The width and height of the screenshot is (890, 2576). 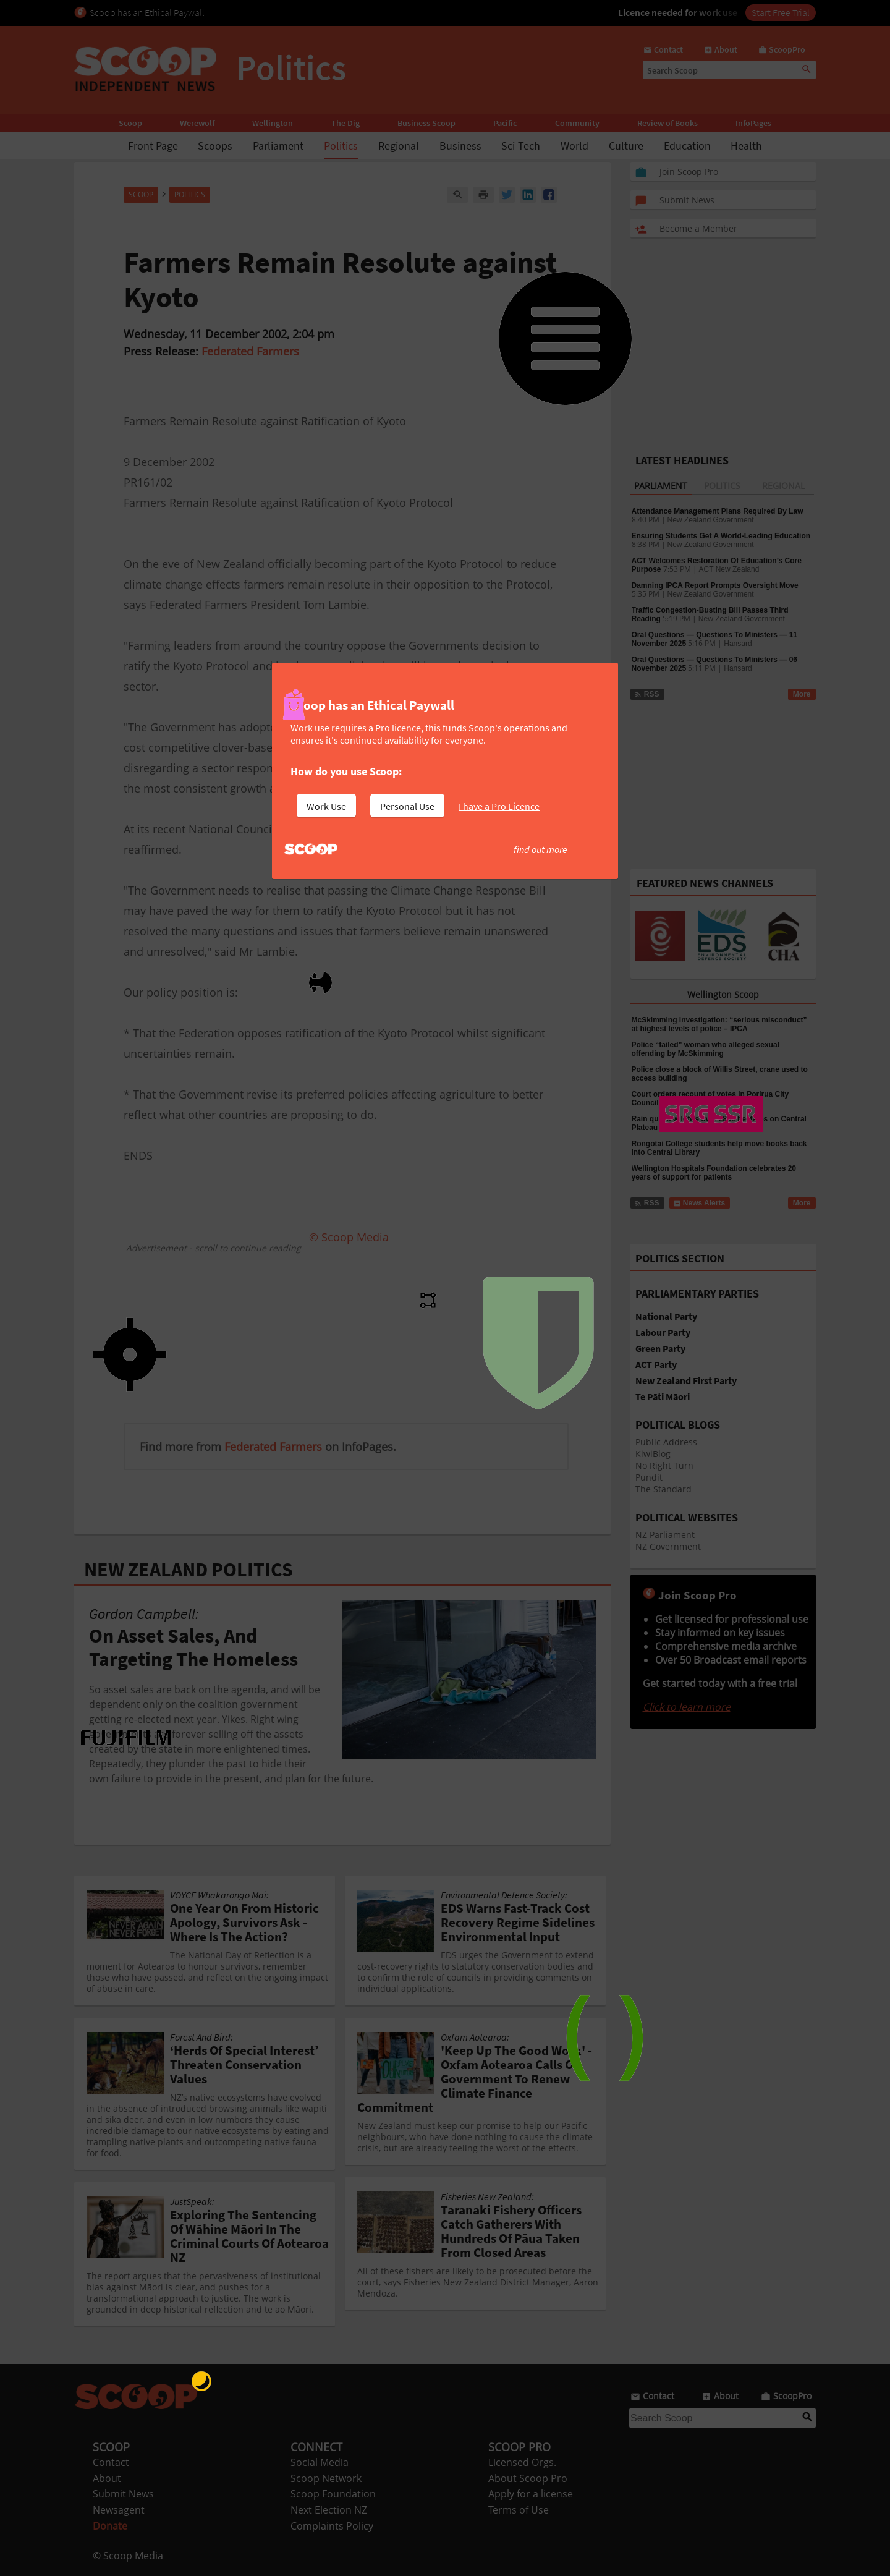 What do you see at coordinates (201, 2381) in the screenshot?
I see `adjust display contrast settings` at bounding box center [201, 2381].